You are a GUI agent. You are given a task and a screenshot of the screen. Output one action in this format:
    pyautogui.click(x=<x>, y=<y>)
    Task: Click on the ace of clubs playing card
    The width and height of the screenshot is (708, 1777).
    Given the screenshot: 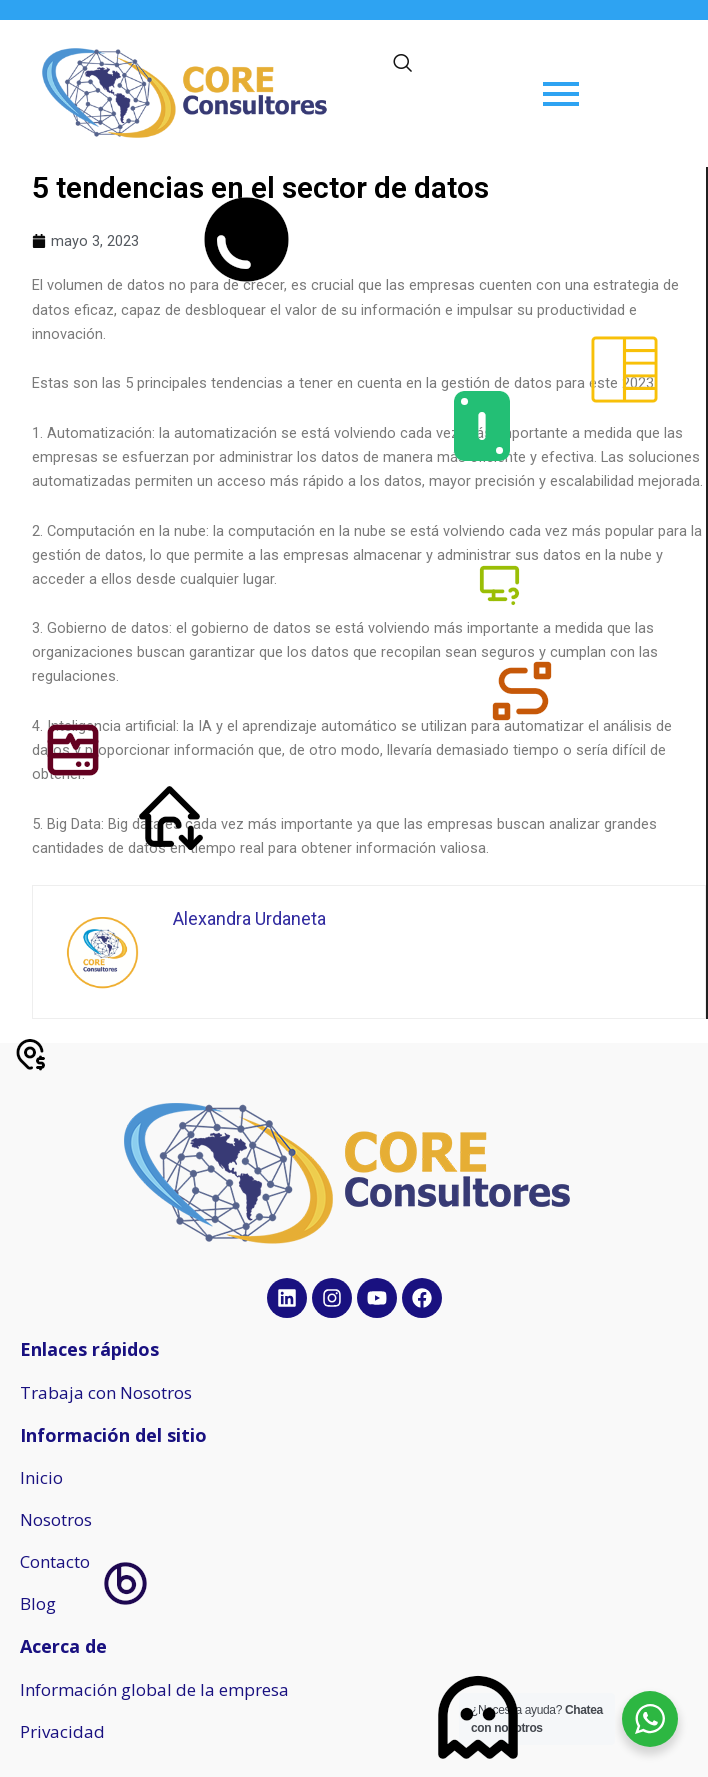 What is the action you would take?
    pyautogui.click(x=482, y=426)
    